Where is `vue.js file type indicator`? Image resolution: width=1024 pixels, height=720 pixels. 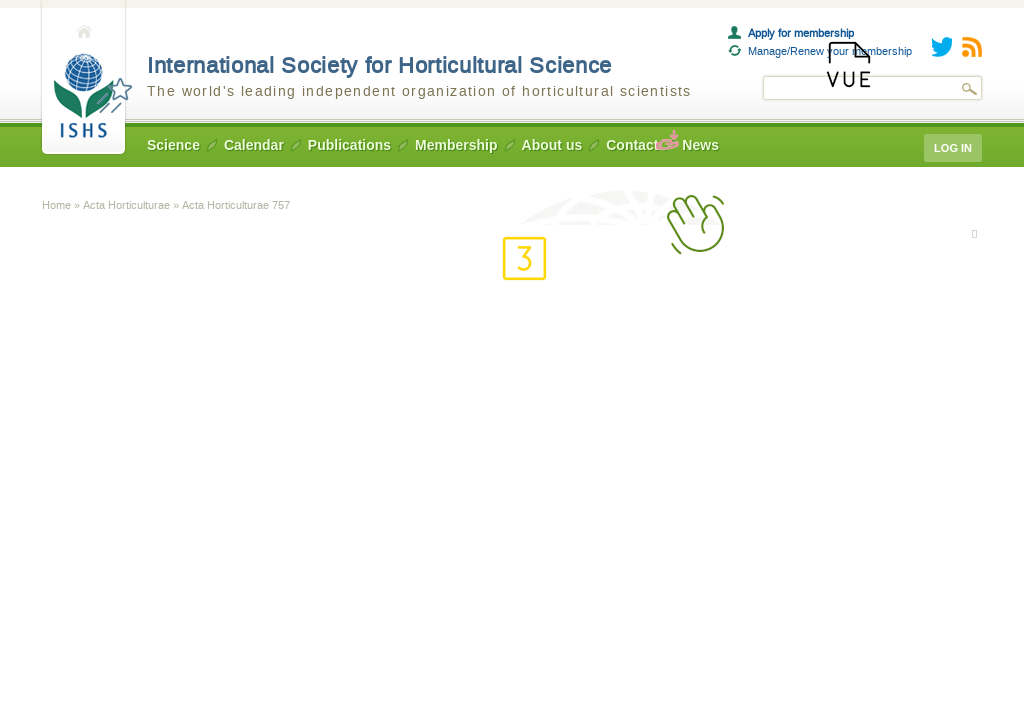
vue.js file type indicator is located at coordinates (849, 66).